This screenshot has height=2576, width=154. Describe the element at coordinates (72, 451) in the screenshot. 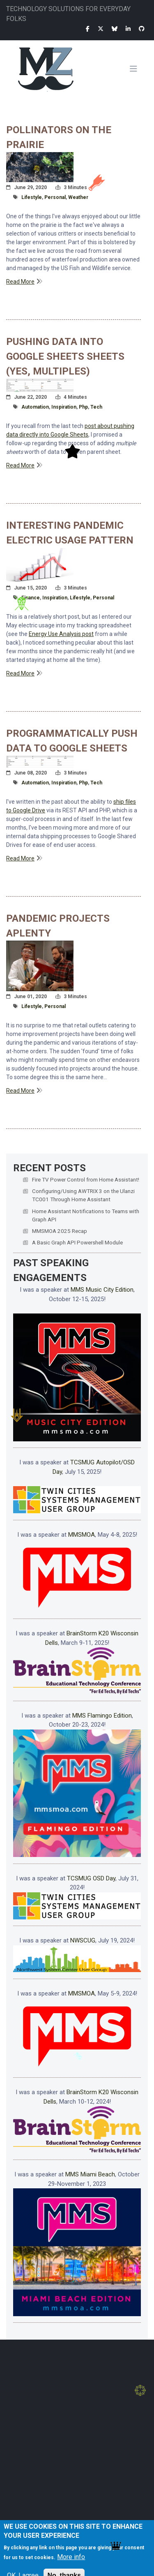

I see `add item to favorites` at that location.